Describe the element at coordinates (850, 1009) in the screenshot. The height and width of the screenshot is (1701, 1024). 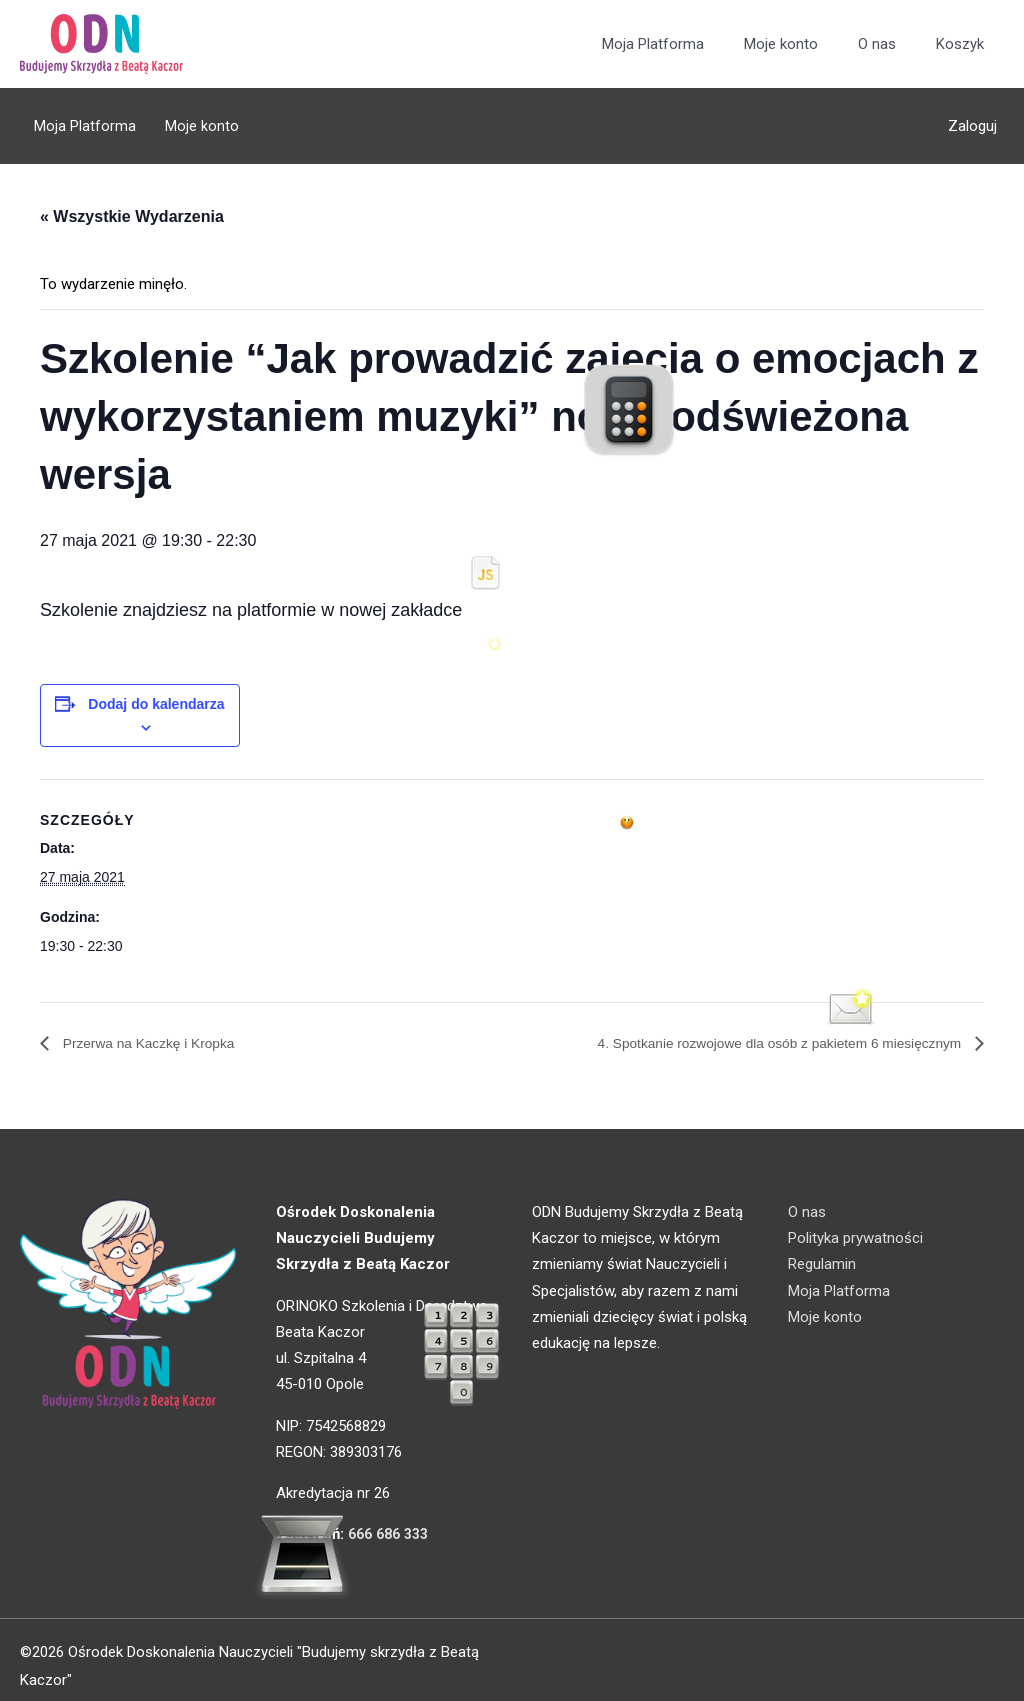
I see `mark email as unread` at that location.